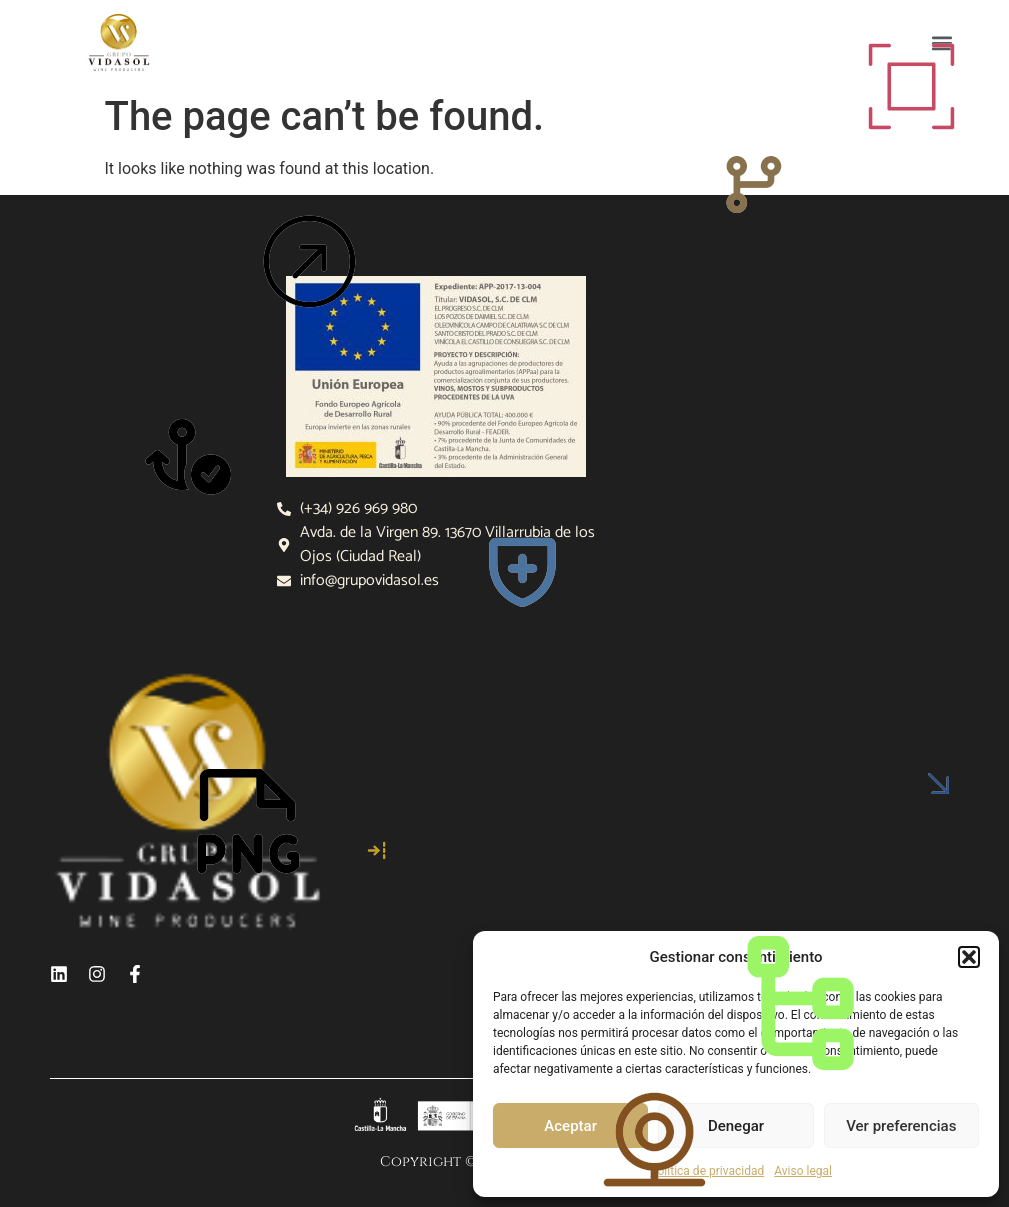 The image size is (1009, 1207). Describe the element at coordinates (247, 825) in the screenshot. I see `view or open a PNG image file` at that location.